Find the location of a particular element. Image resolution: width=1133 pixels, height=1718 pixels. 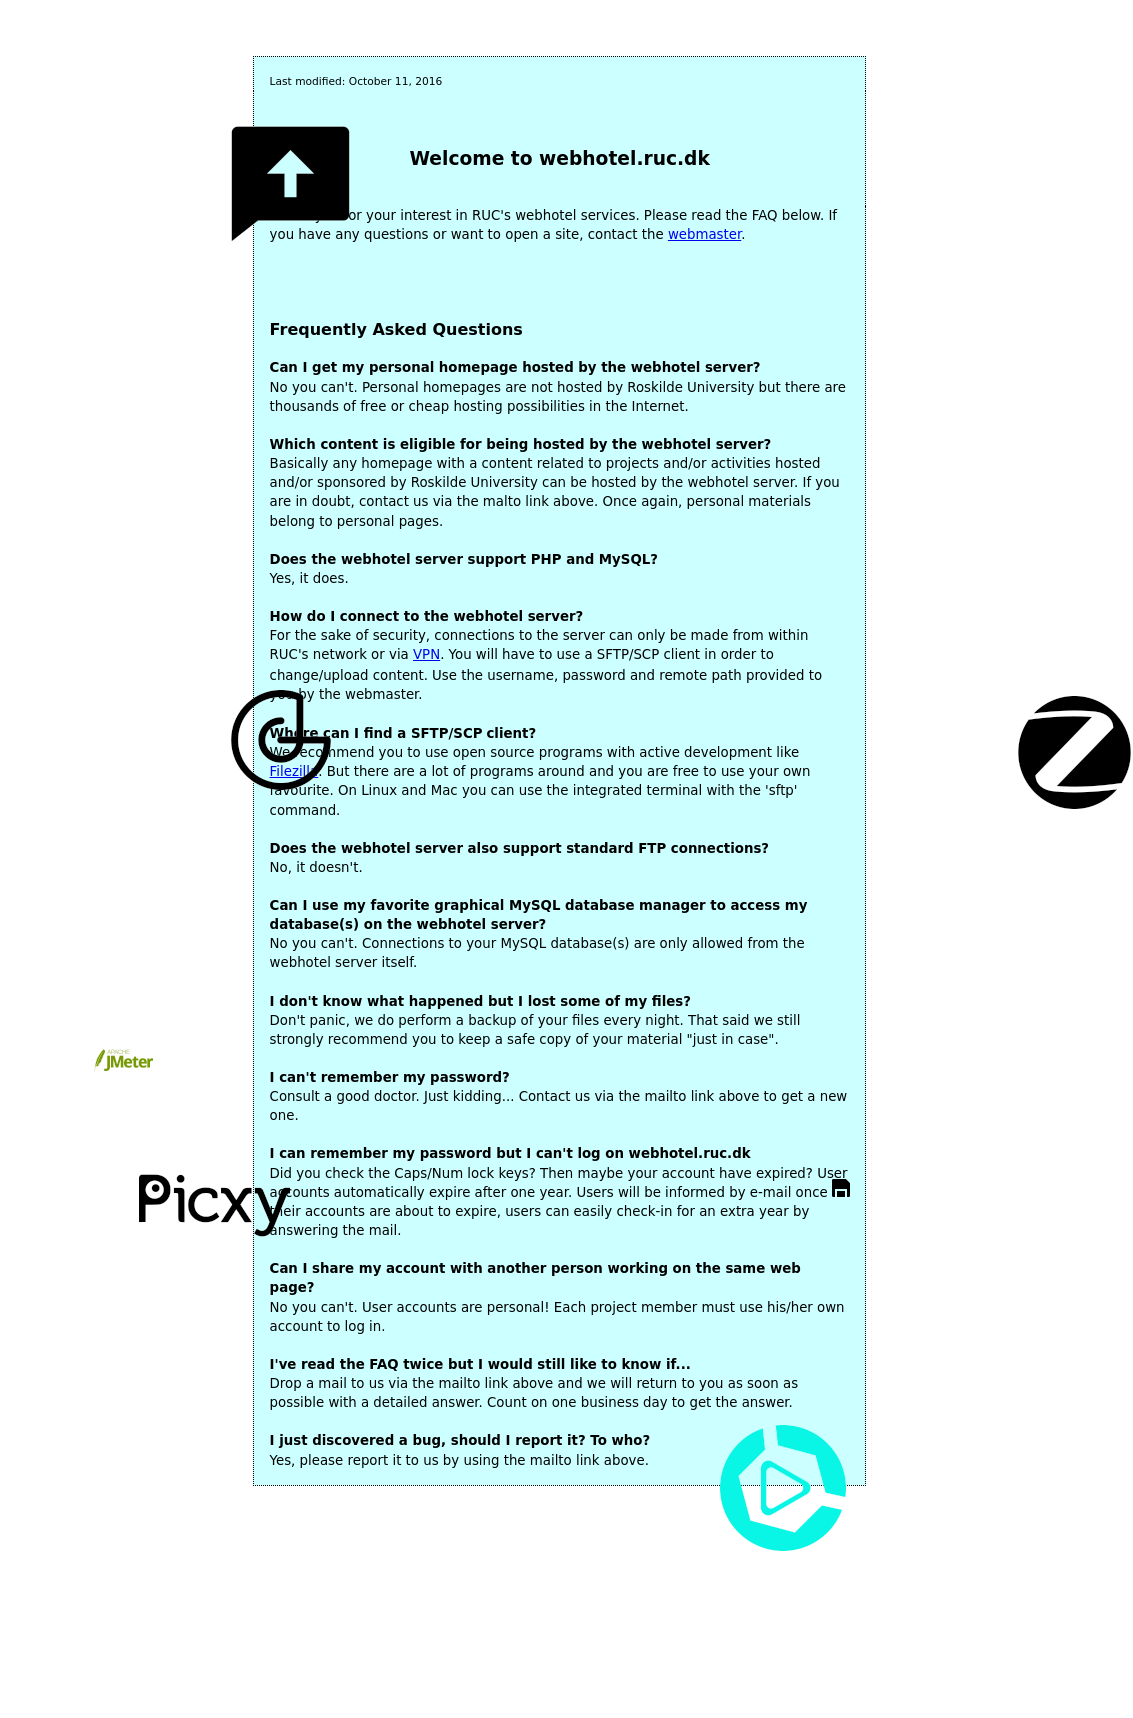

gradle play publisher logo is located at coordinates (783, 1488).